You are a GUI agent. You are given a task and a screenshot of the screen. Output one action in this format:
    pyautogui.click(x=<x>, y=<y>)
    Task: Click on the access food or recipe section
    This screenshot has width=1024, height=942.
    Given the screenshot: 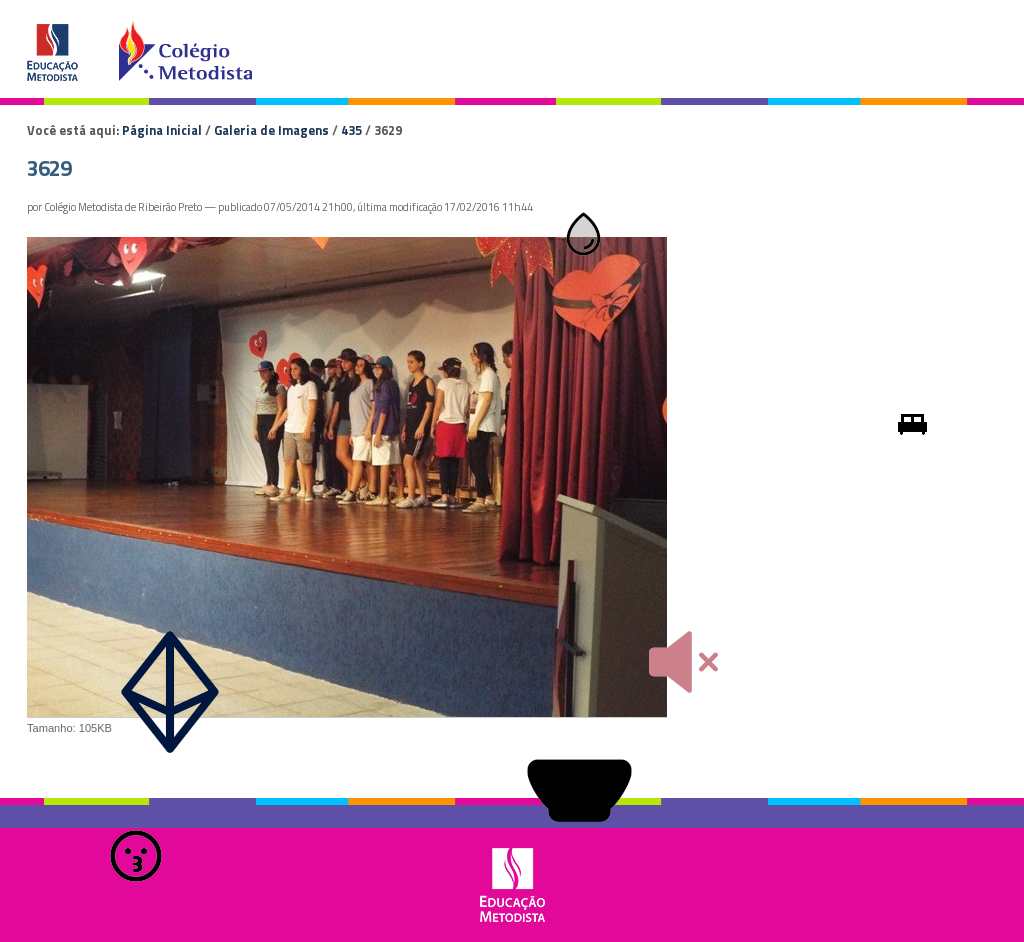 What is the action you would take?
    pyautogui.click(x=579, y=785)
    